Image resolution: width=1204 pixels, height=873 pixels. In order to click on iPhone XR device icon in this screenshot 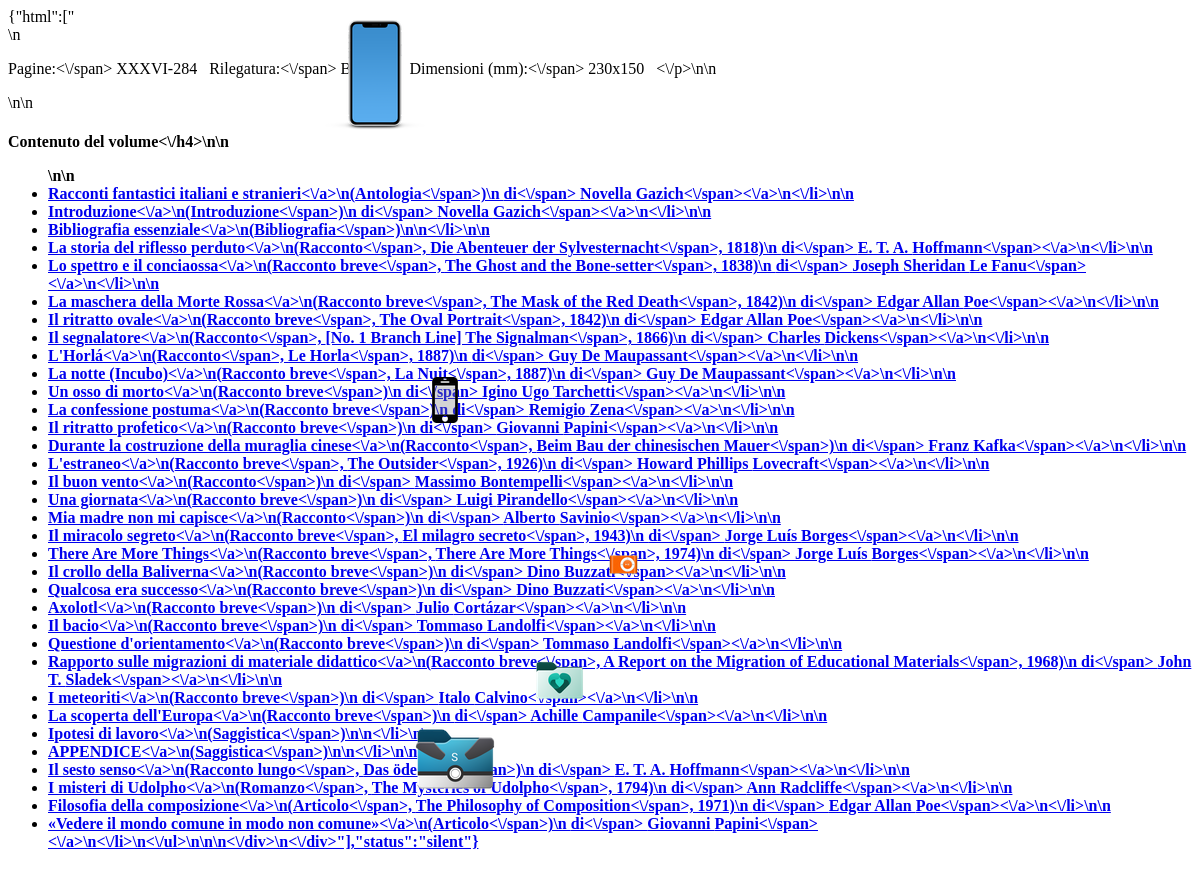, I will do `click(375, 75)`.